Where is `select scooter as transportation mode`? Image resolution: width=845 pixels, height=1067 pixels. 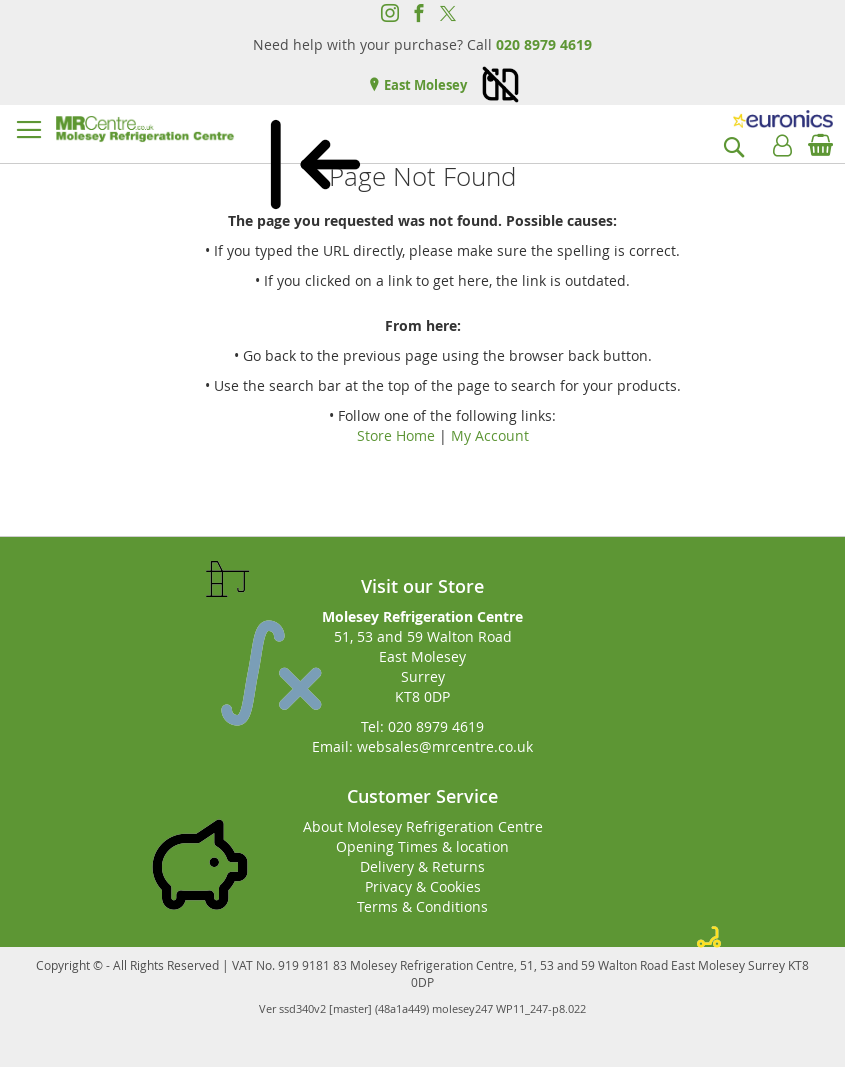
select scooter as transportation mode is located at coordinates (709, 937).